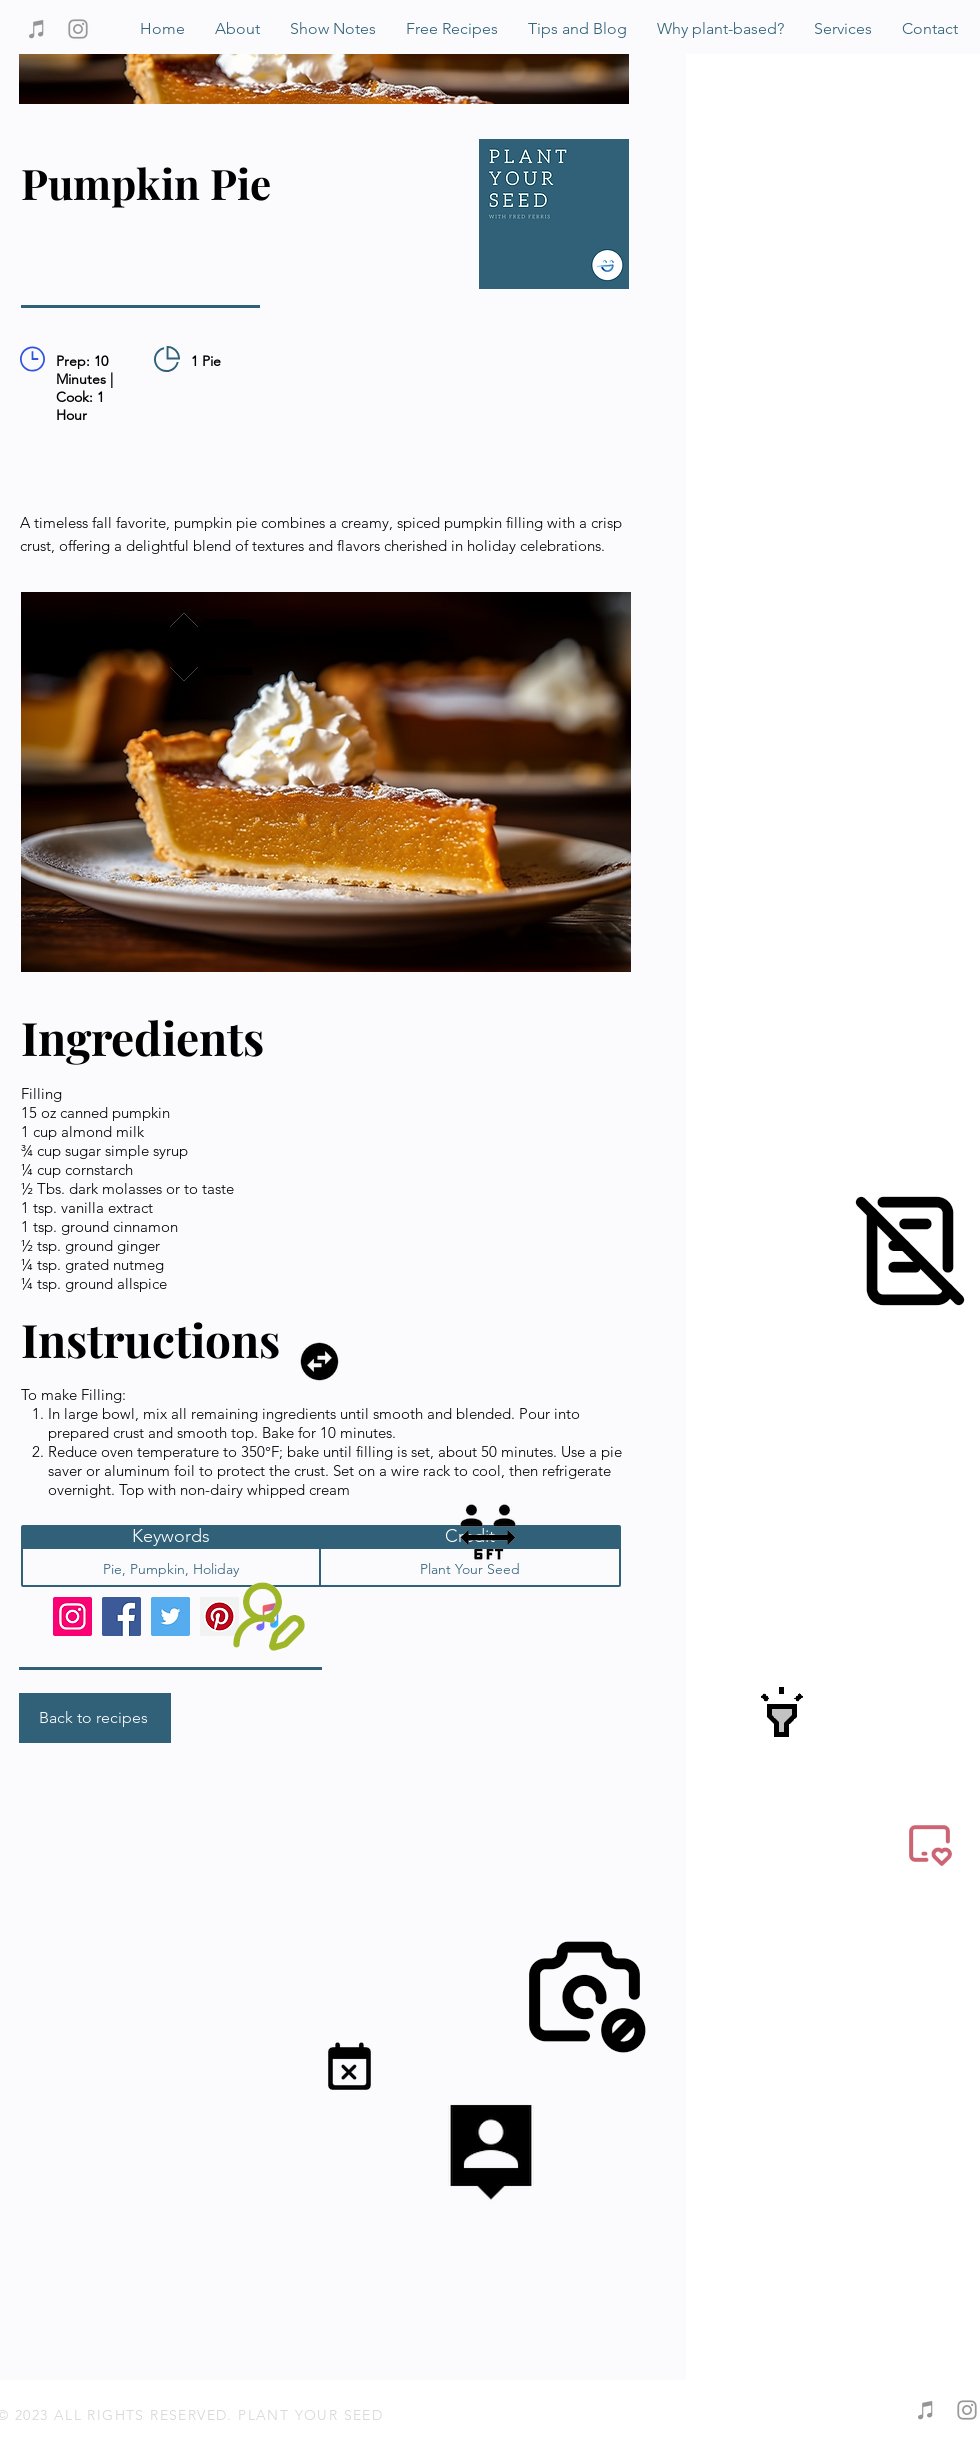 The image size is (980, 2454). Describe the element at coordinates (910, 1251) in the screenshot. I see `notes feature disabled` at that location.